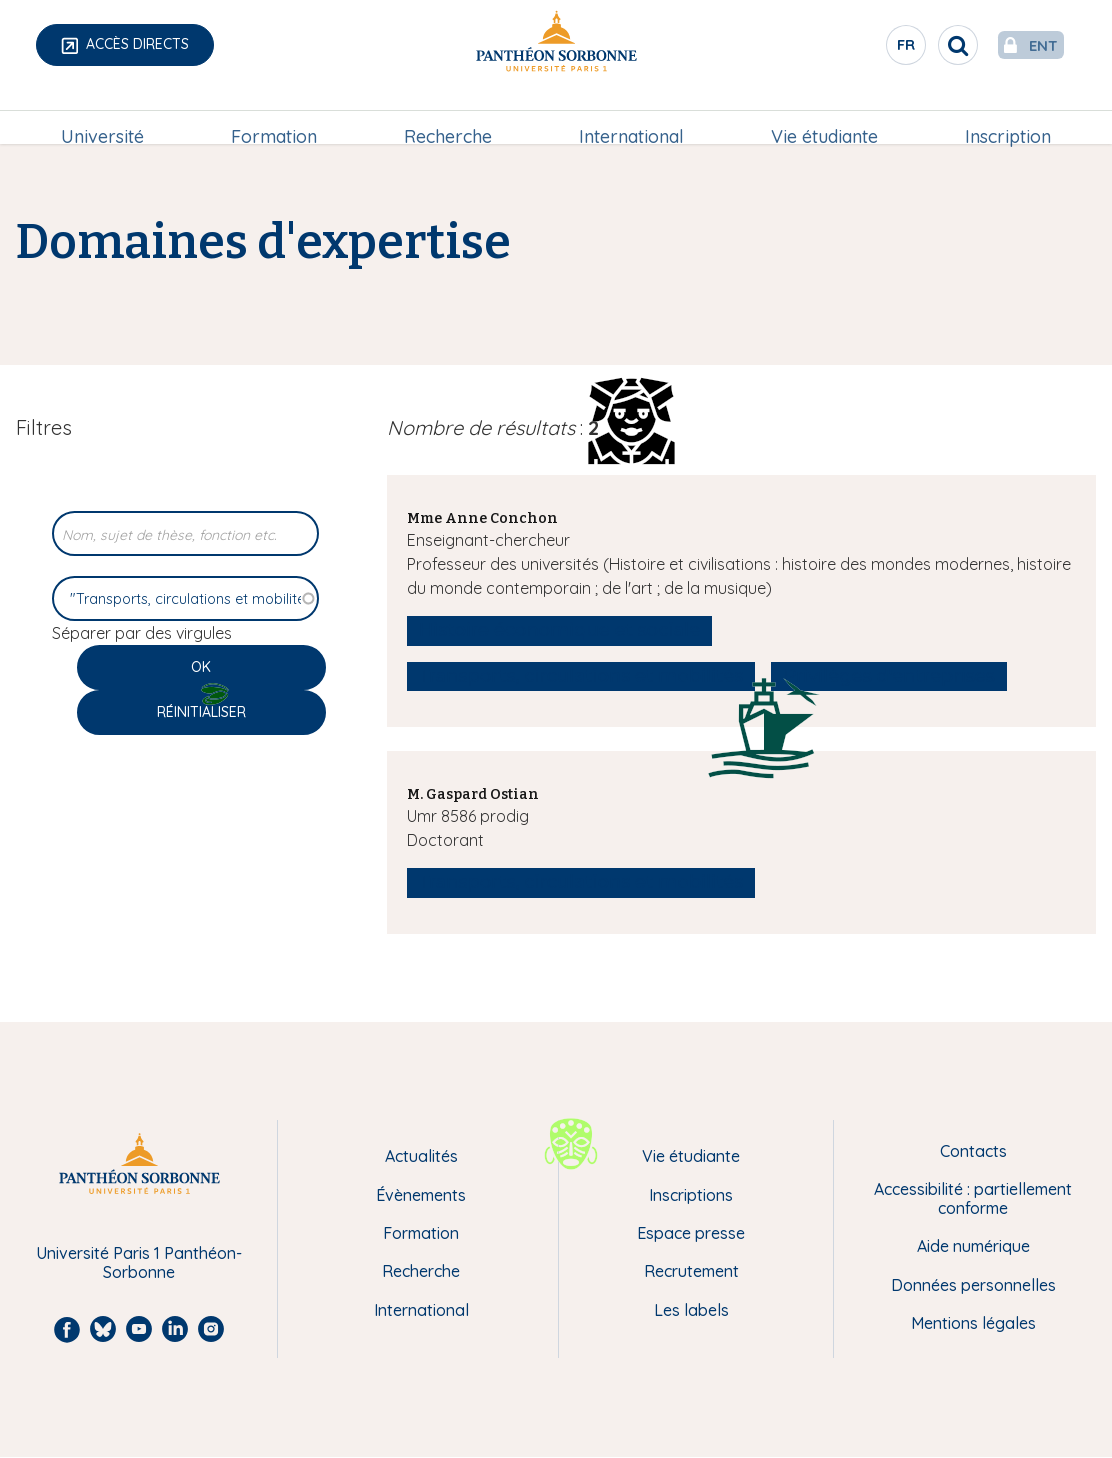 The image size is (1112, 1458). What do you see at coordinates (571, 1144) in the screenshot?
I see `access tribal or cultural game content` at bounding box center [571, 1144].